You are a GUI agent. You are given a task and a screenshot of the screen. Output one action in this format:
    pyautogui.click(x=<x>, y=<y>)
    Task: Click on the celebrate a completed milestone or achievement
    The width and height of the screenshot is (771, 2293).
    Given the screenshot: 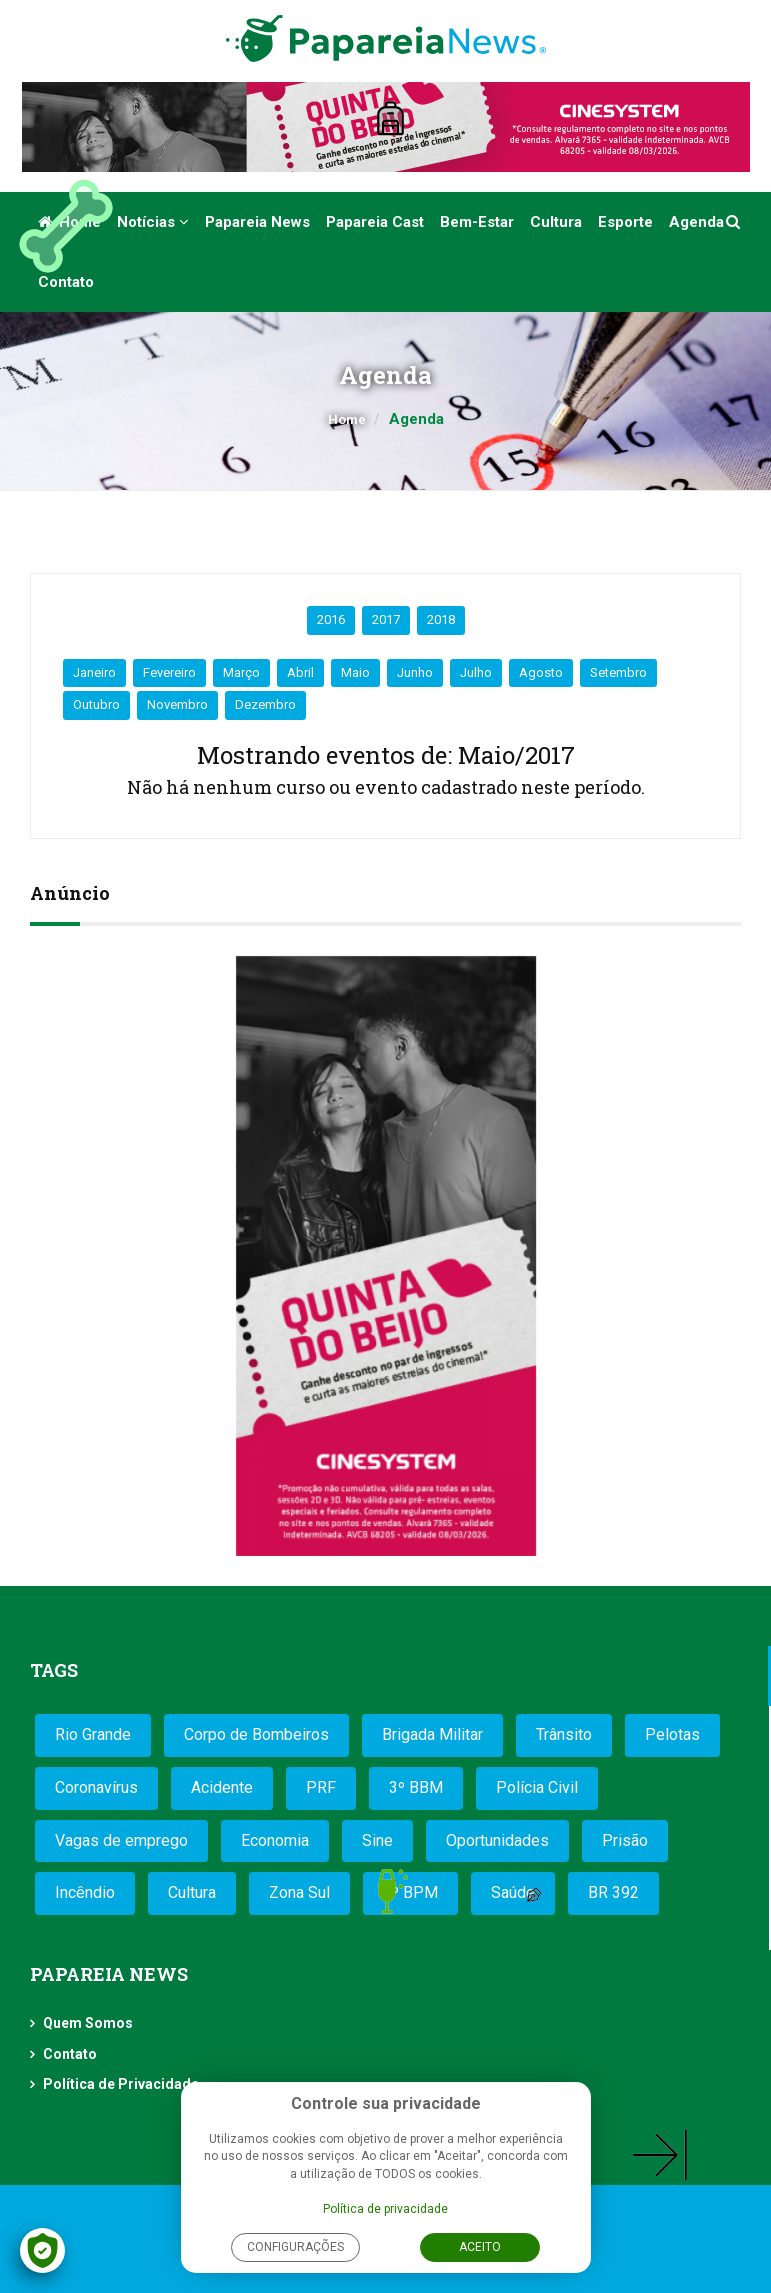 What is the action you would take?
    pyautogui.click(x=388, y=1891)
    